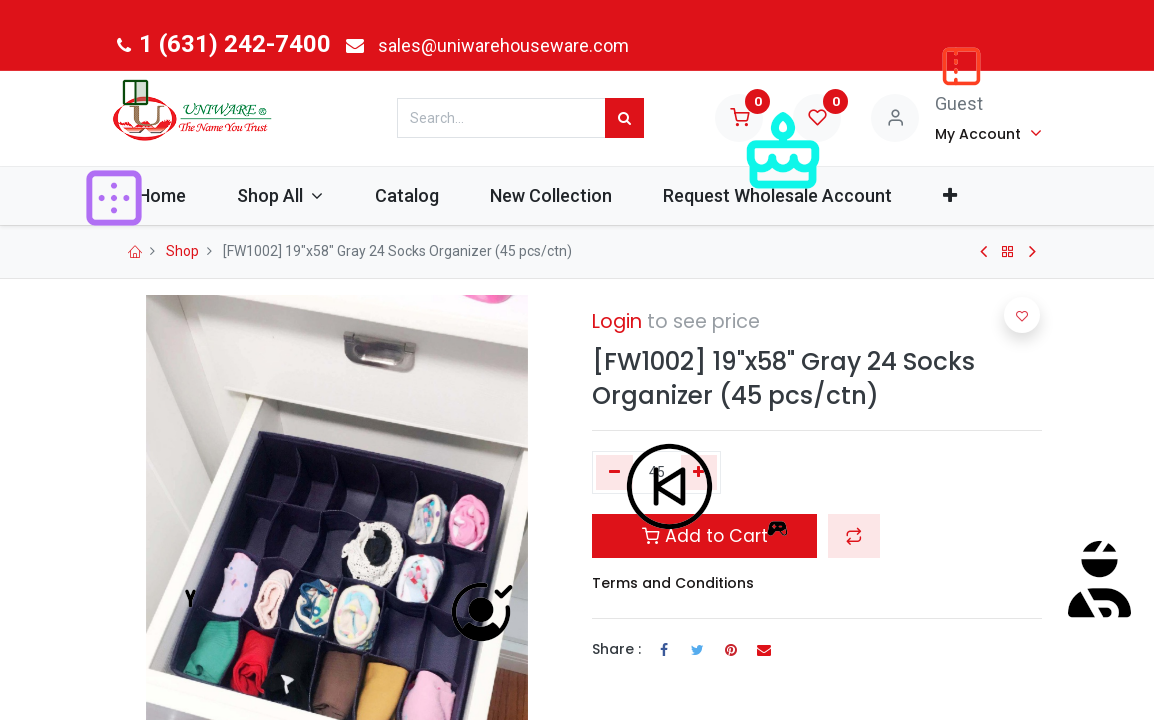  Describe the element at coordinates (1099, 578) in the screenshot. I see `indicates an injured or hurt user` at that location.